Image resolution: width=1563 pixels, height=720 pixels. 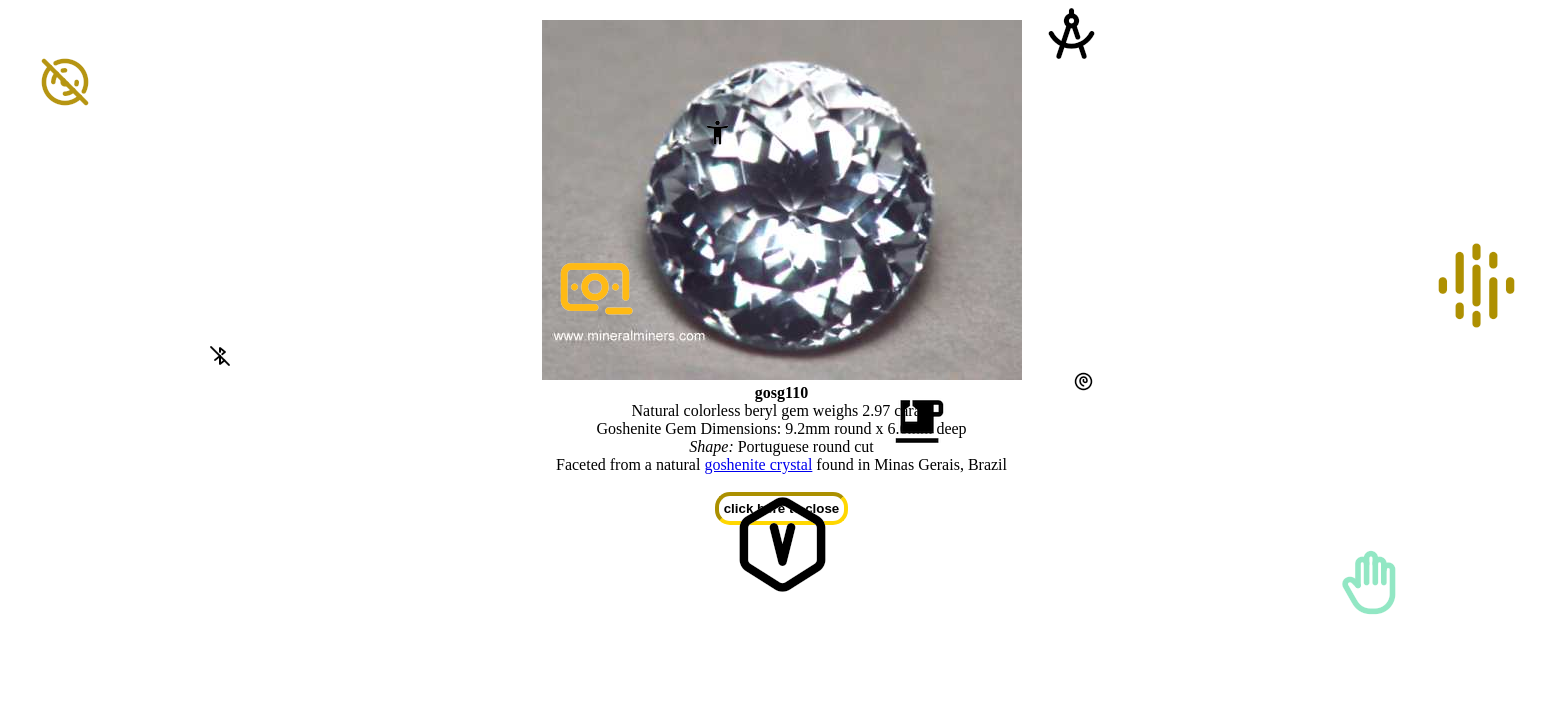 What do you see at coordinates (717, 132) in the screenshot?
I see `access accessibility settings` at bounding box center [717, 132].